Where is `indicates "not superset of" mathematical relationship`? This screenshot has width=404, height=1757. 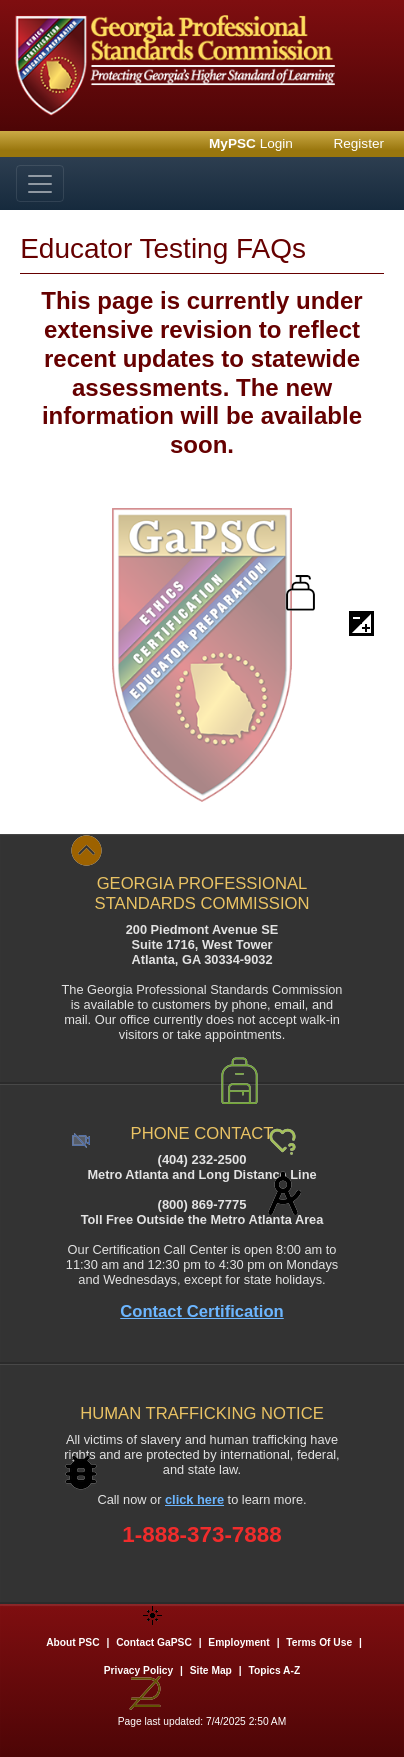
indicates "not superset of" mathematical relationship is located at coordinates (145, 1693).